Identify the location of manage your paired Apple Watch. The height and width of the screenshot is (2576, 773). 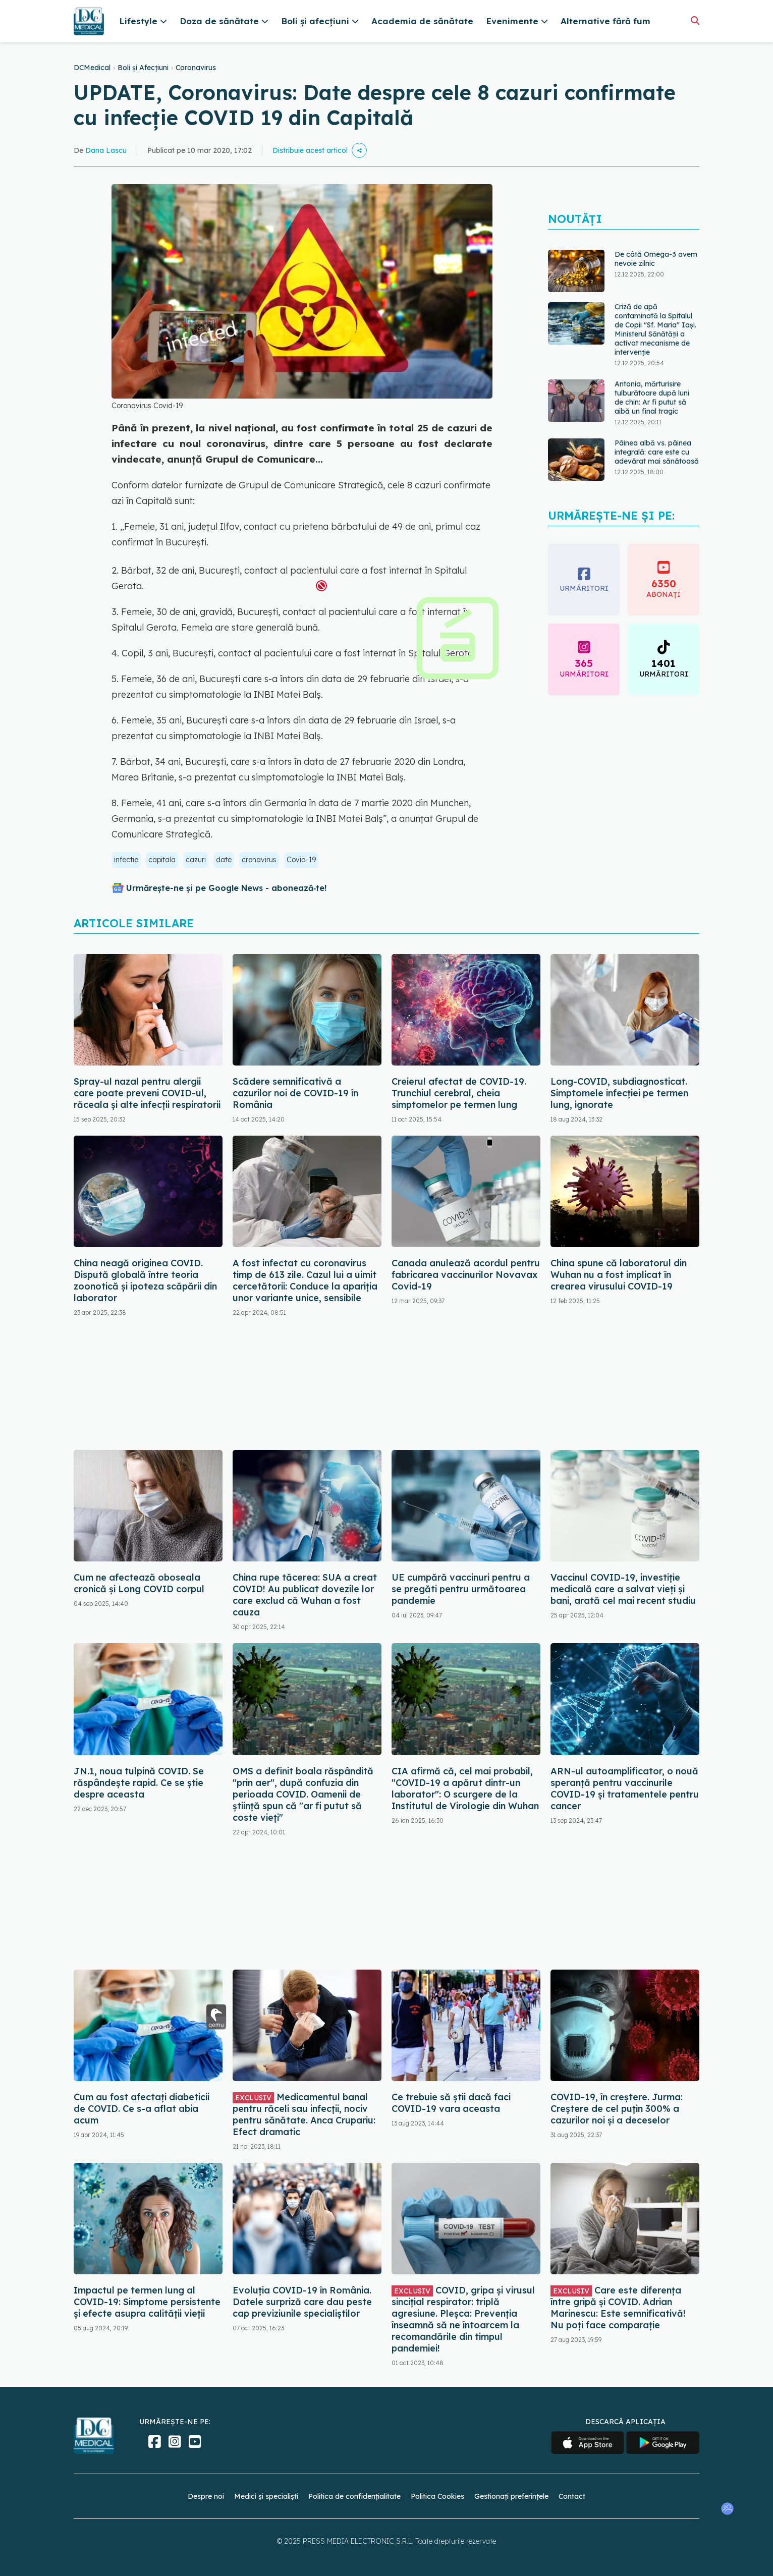
(489, 1142).